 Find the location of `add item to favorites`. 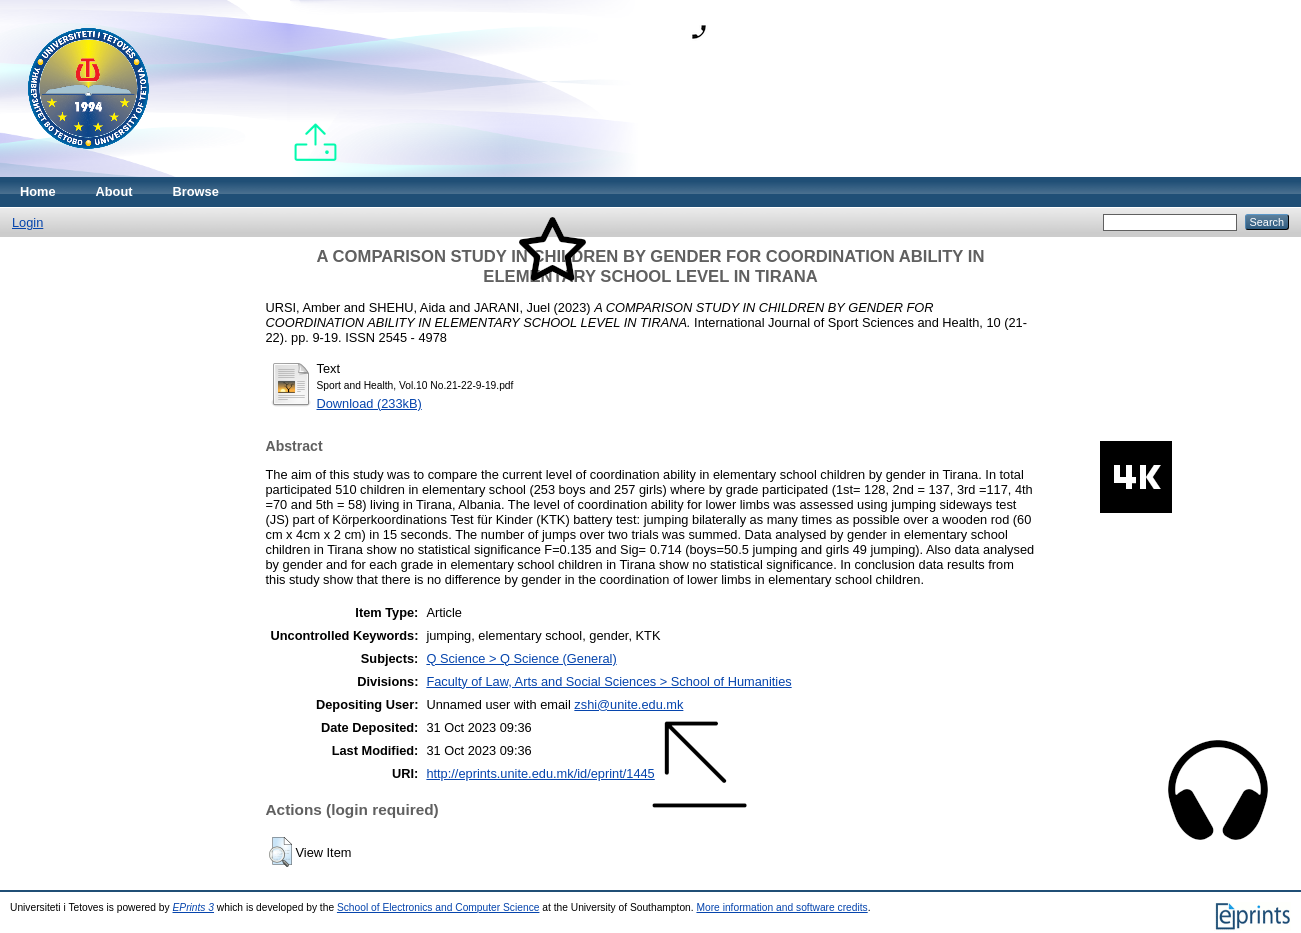

add item to favorites is located at coordinates (552, 250).